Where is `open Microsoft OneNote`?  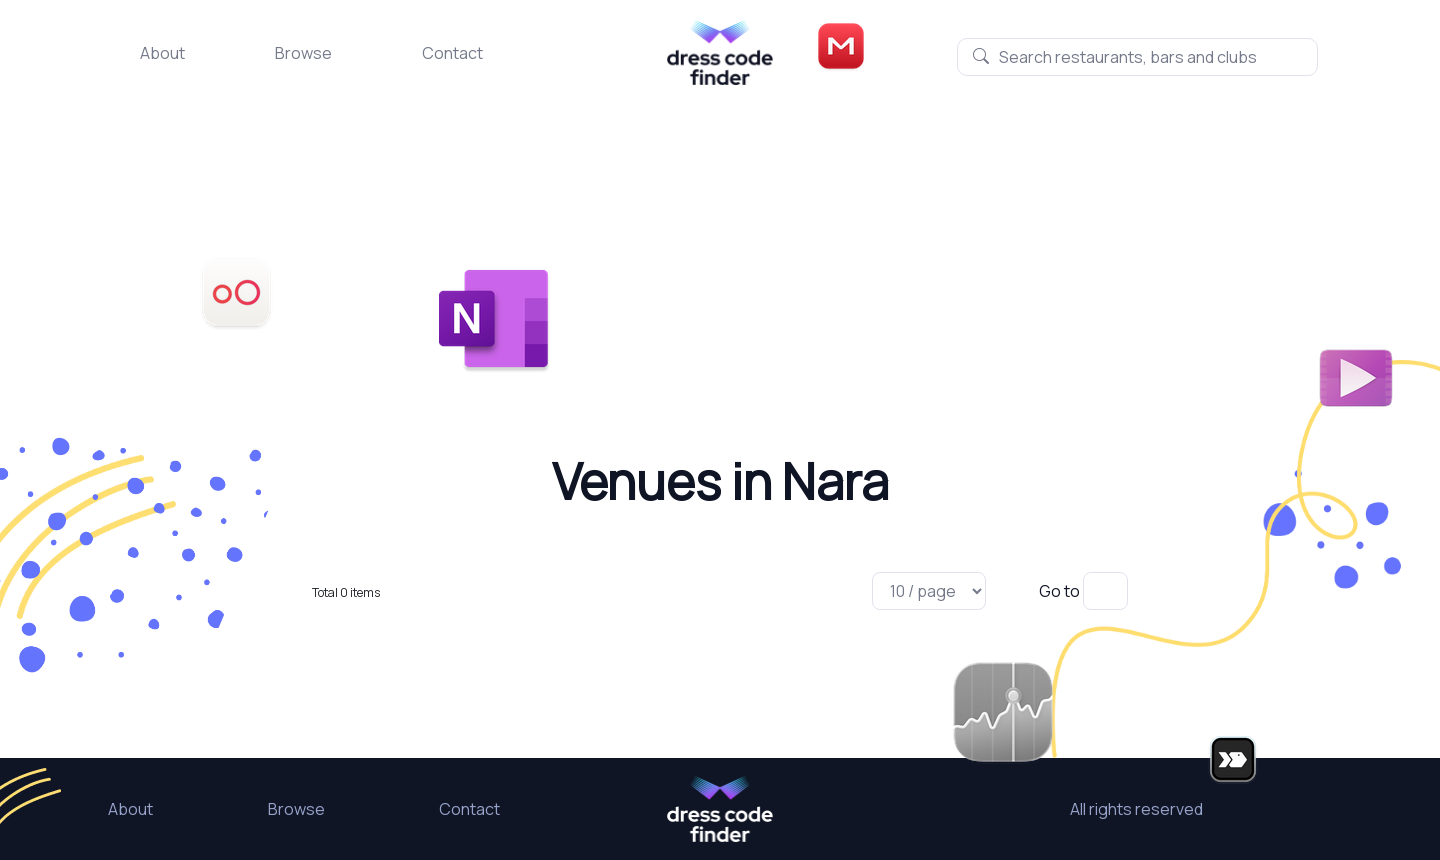 open Microsoft OneNote is located at coordinates (494, 318).